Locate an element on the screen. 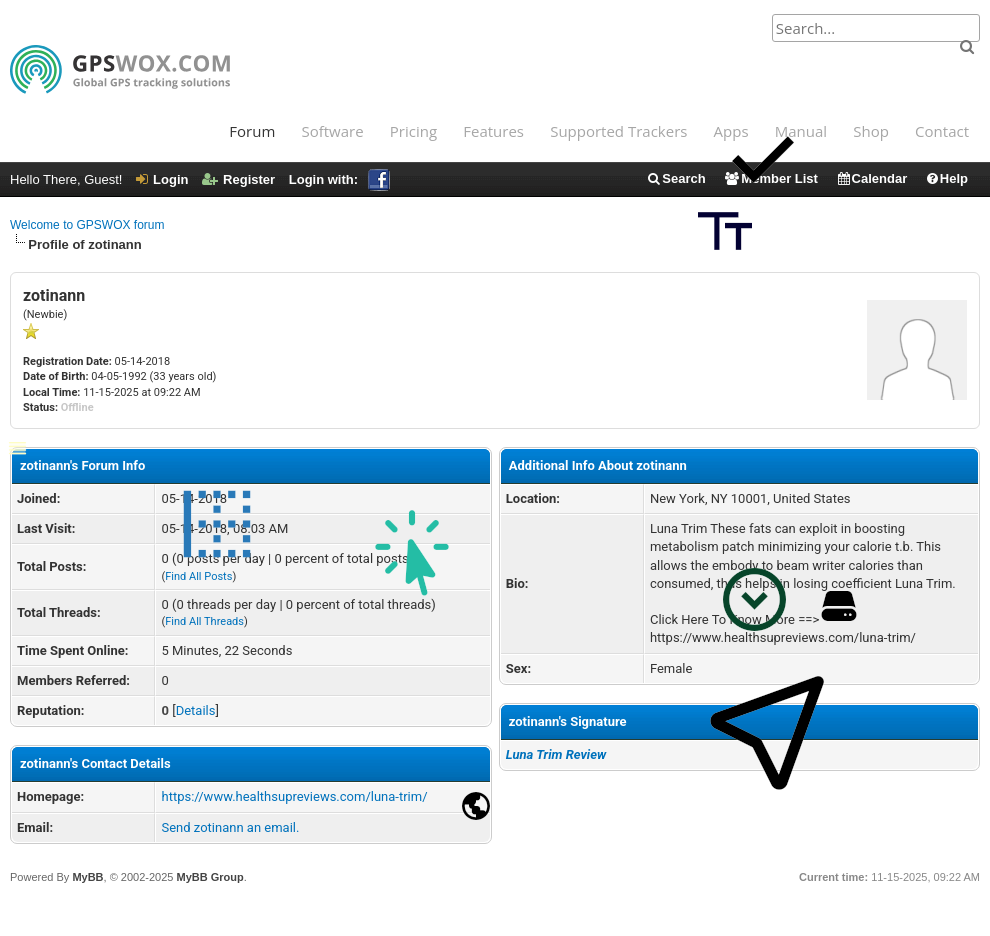 The height and width of the screenshot is (936, 990). access server settings is located at coordinates (839, 606).